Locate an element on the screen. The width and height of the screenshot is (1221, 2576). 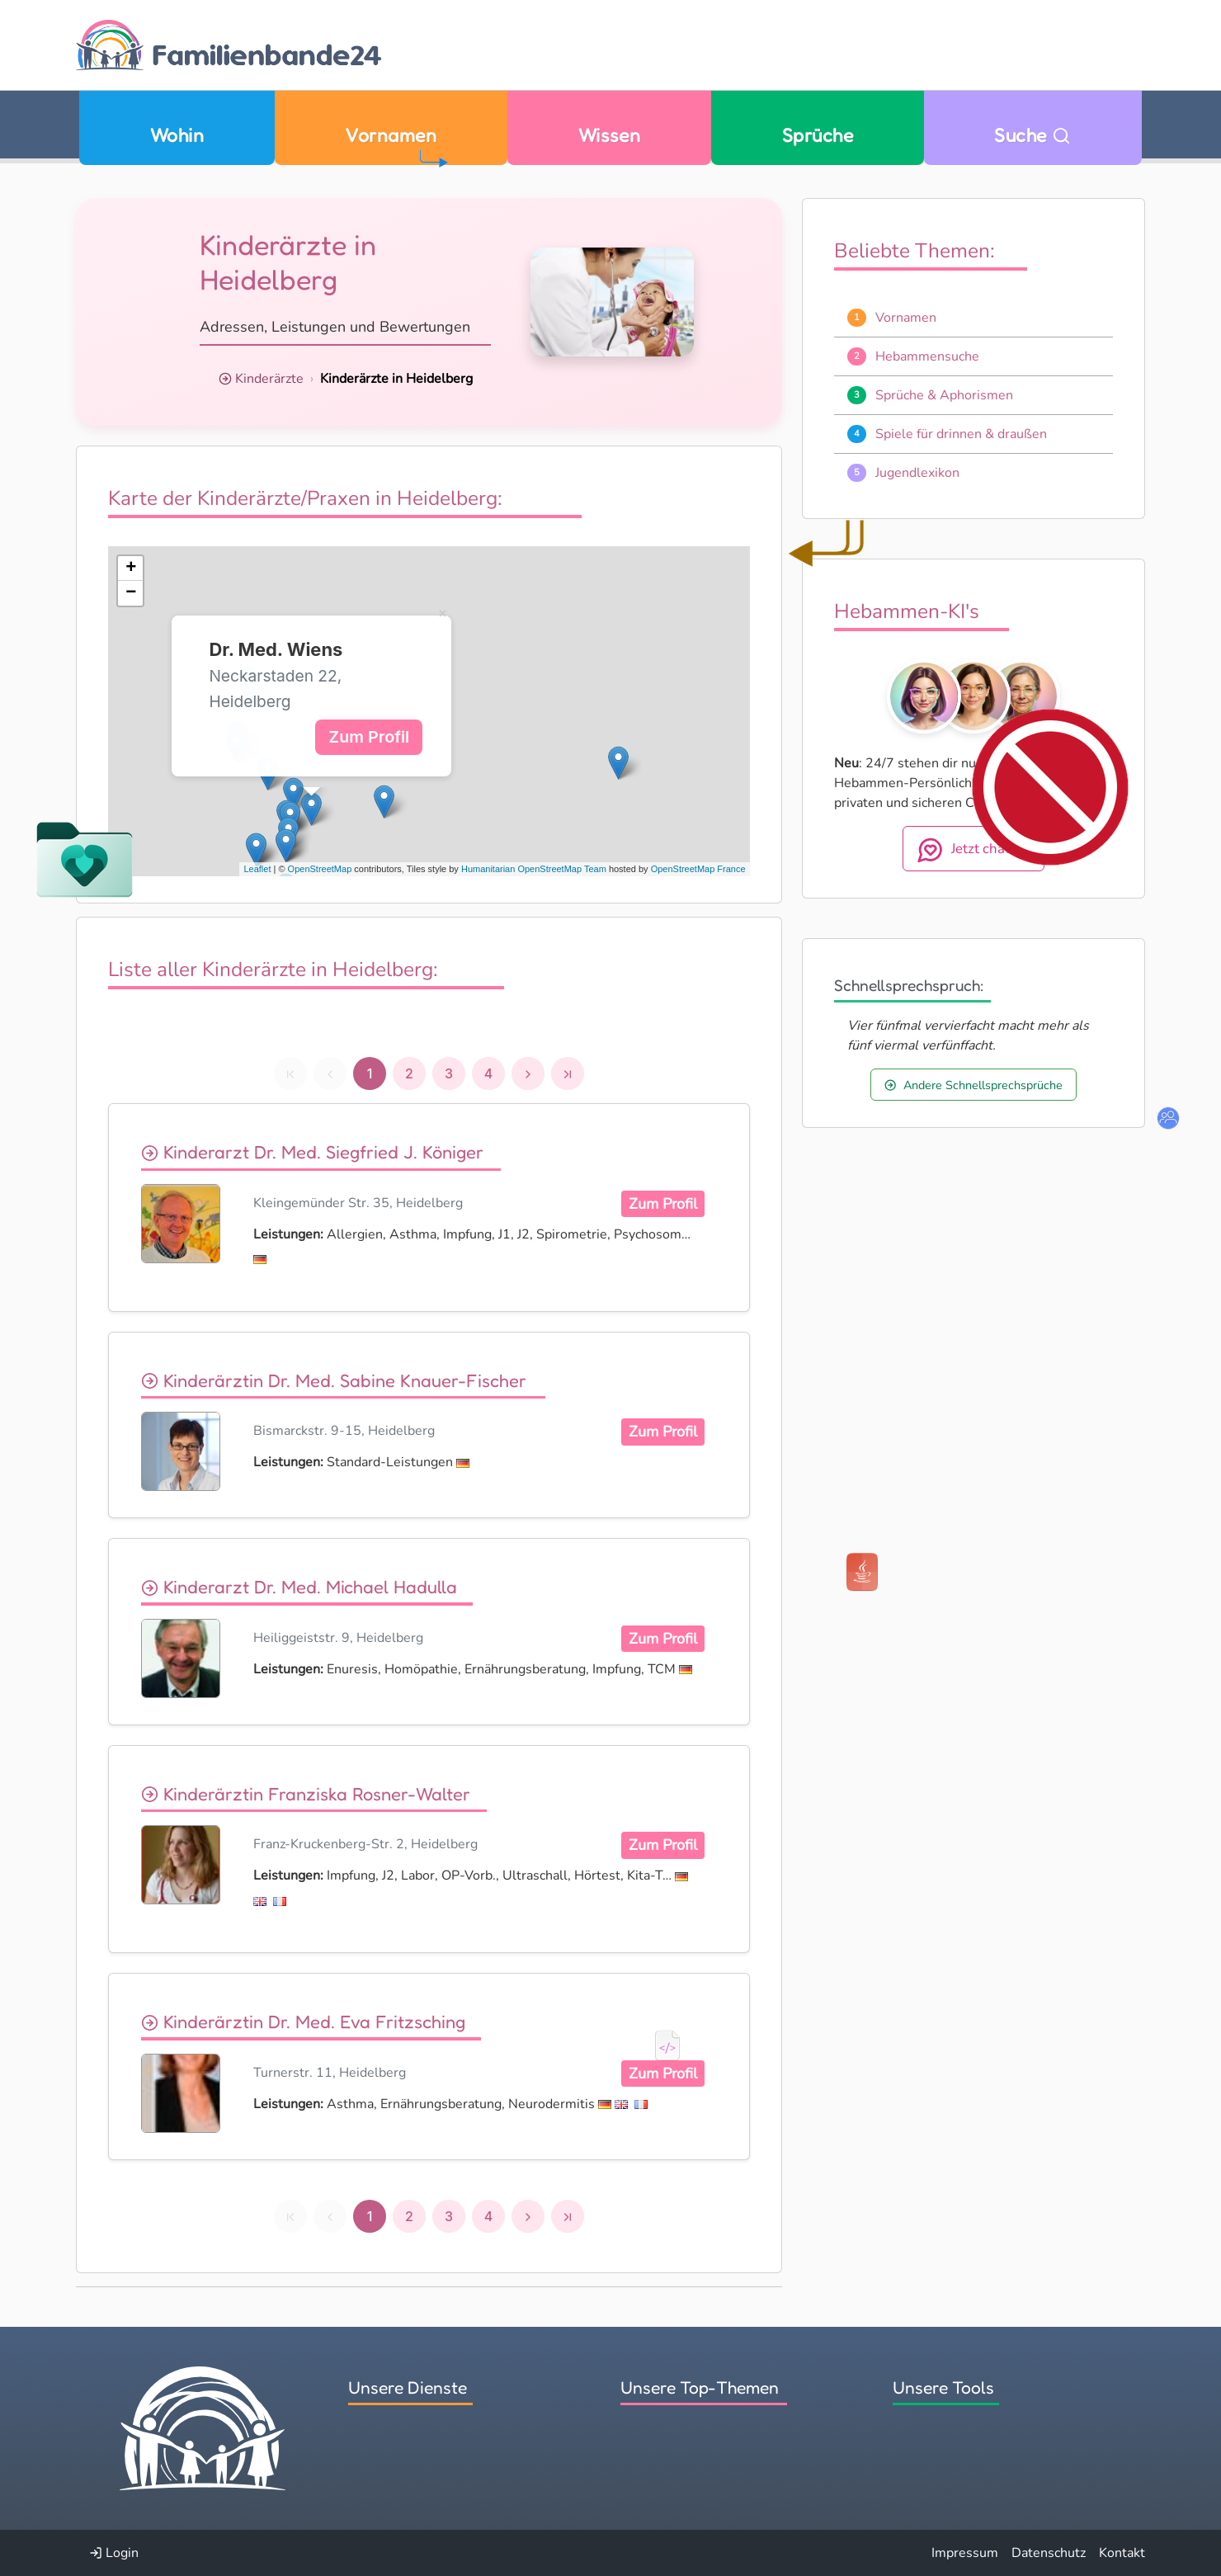
an XML or markup file is located at coordinates (667, 2045).